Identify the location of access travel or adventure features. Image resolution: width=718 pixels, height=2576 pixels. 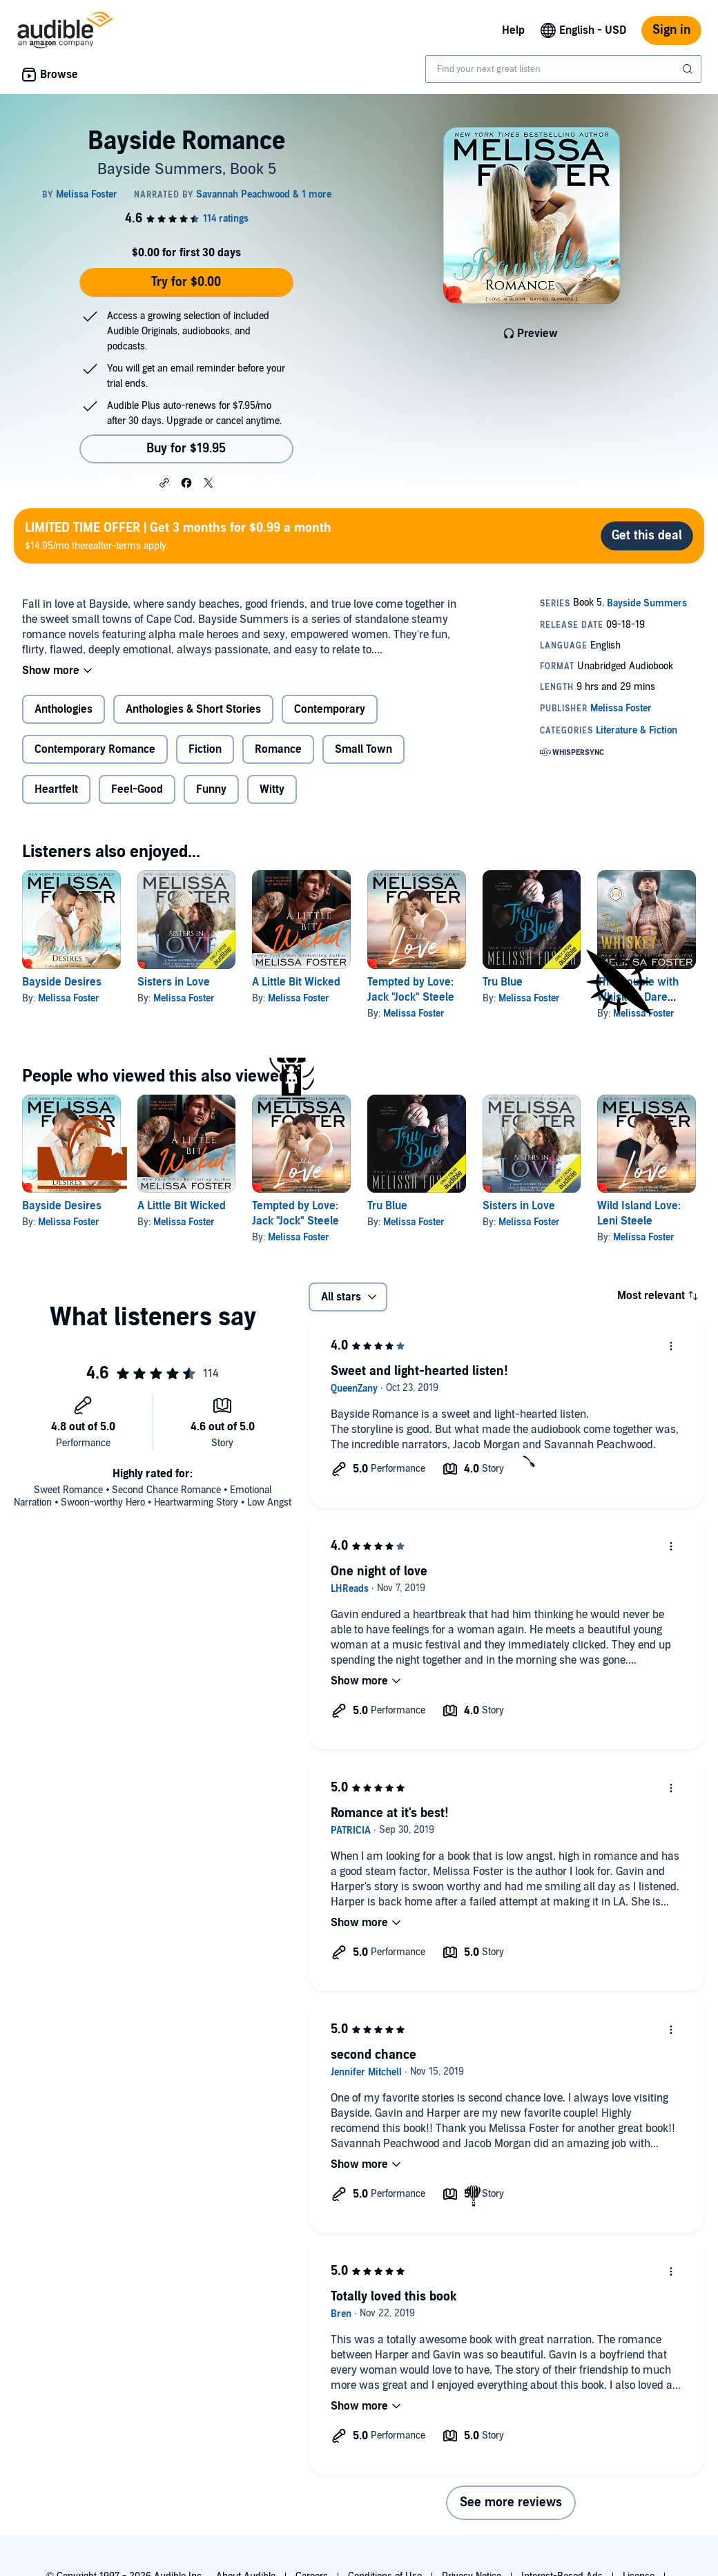
(474, 2195).